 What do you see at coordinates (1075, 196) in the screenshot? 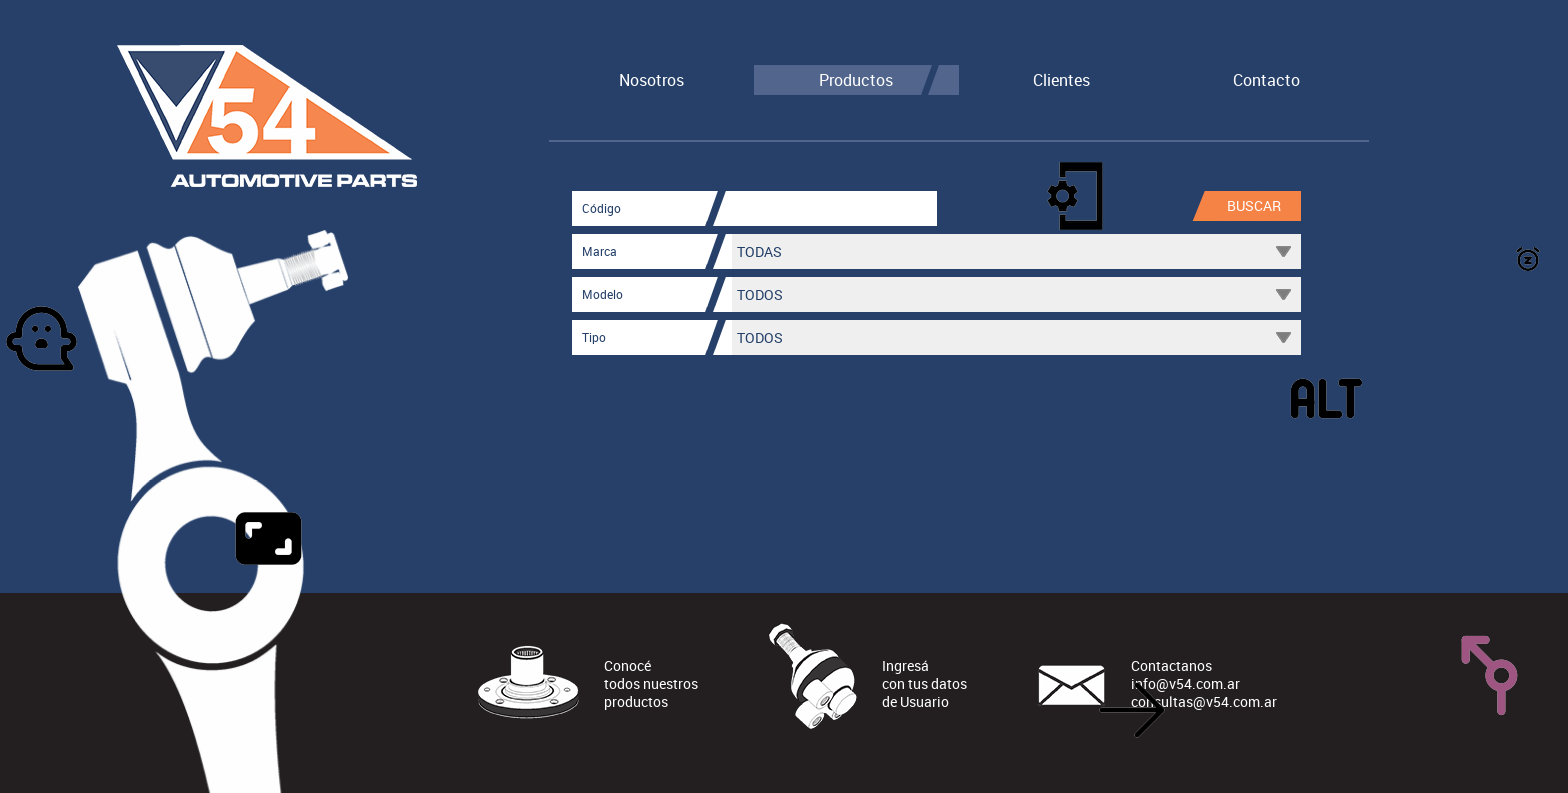
I see `configure device pairing settings` at bounding box center [1075, 196].